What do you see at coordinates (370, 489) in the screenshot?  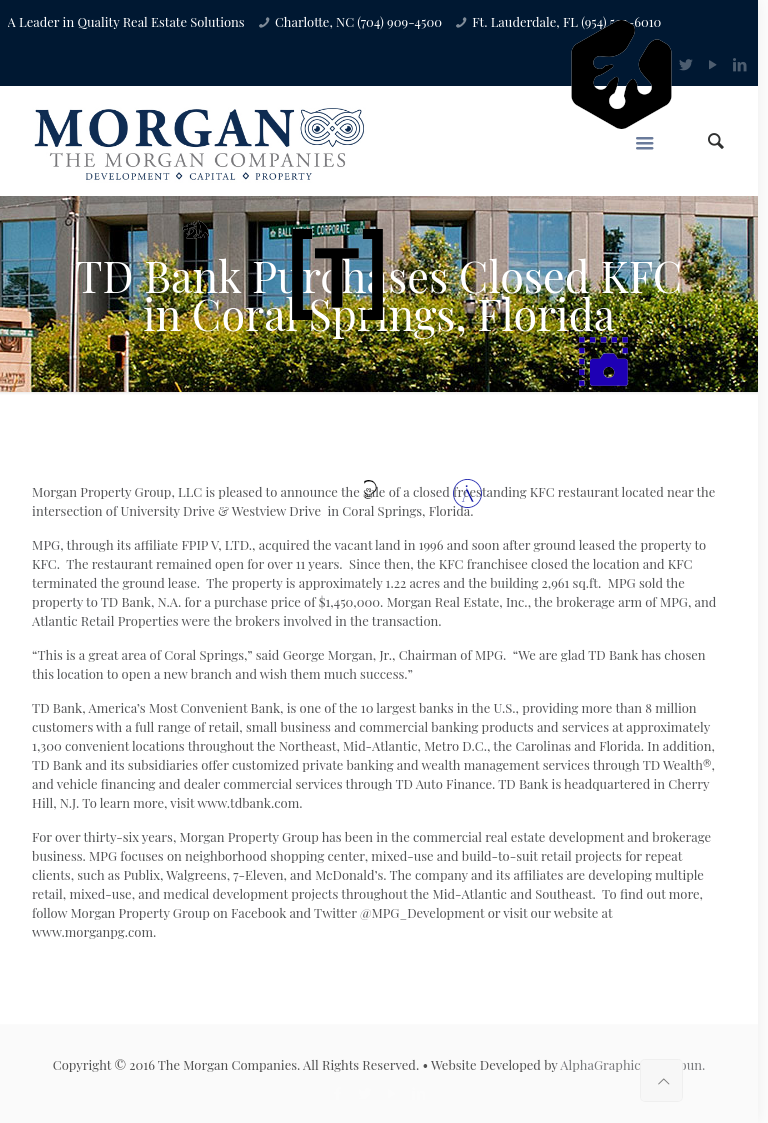 I see `open jabber messaging app` at bounding box center [370, 489].